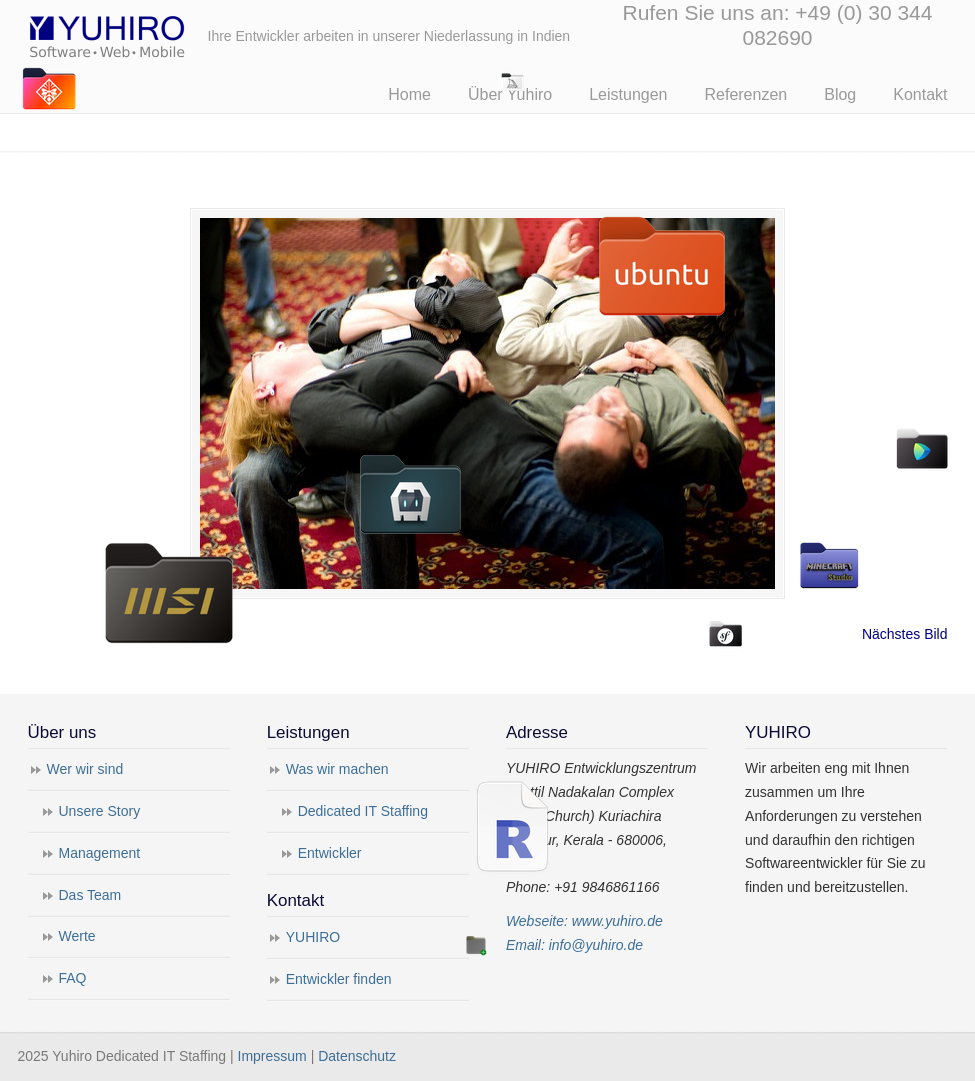 The width and height of the screenshot is (975, 1081). I want to click on open ubuntu-related files folder, so click(661, 269).